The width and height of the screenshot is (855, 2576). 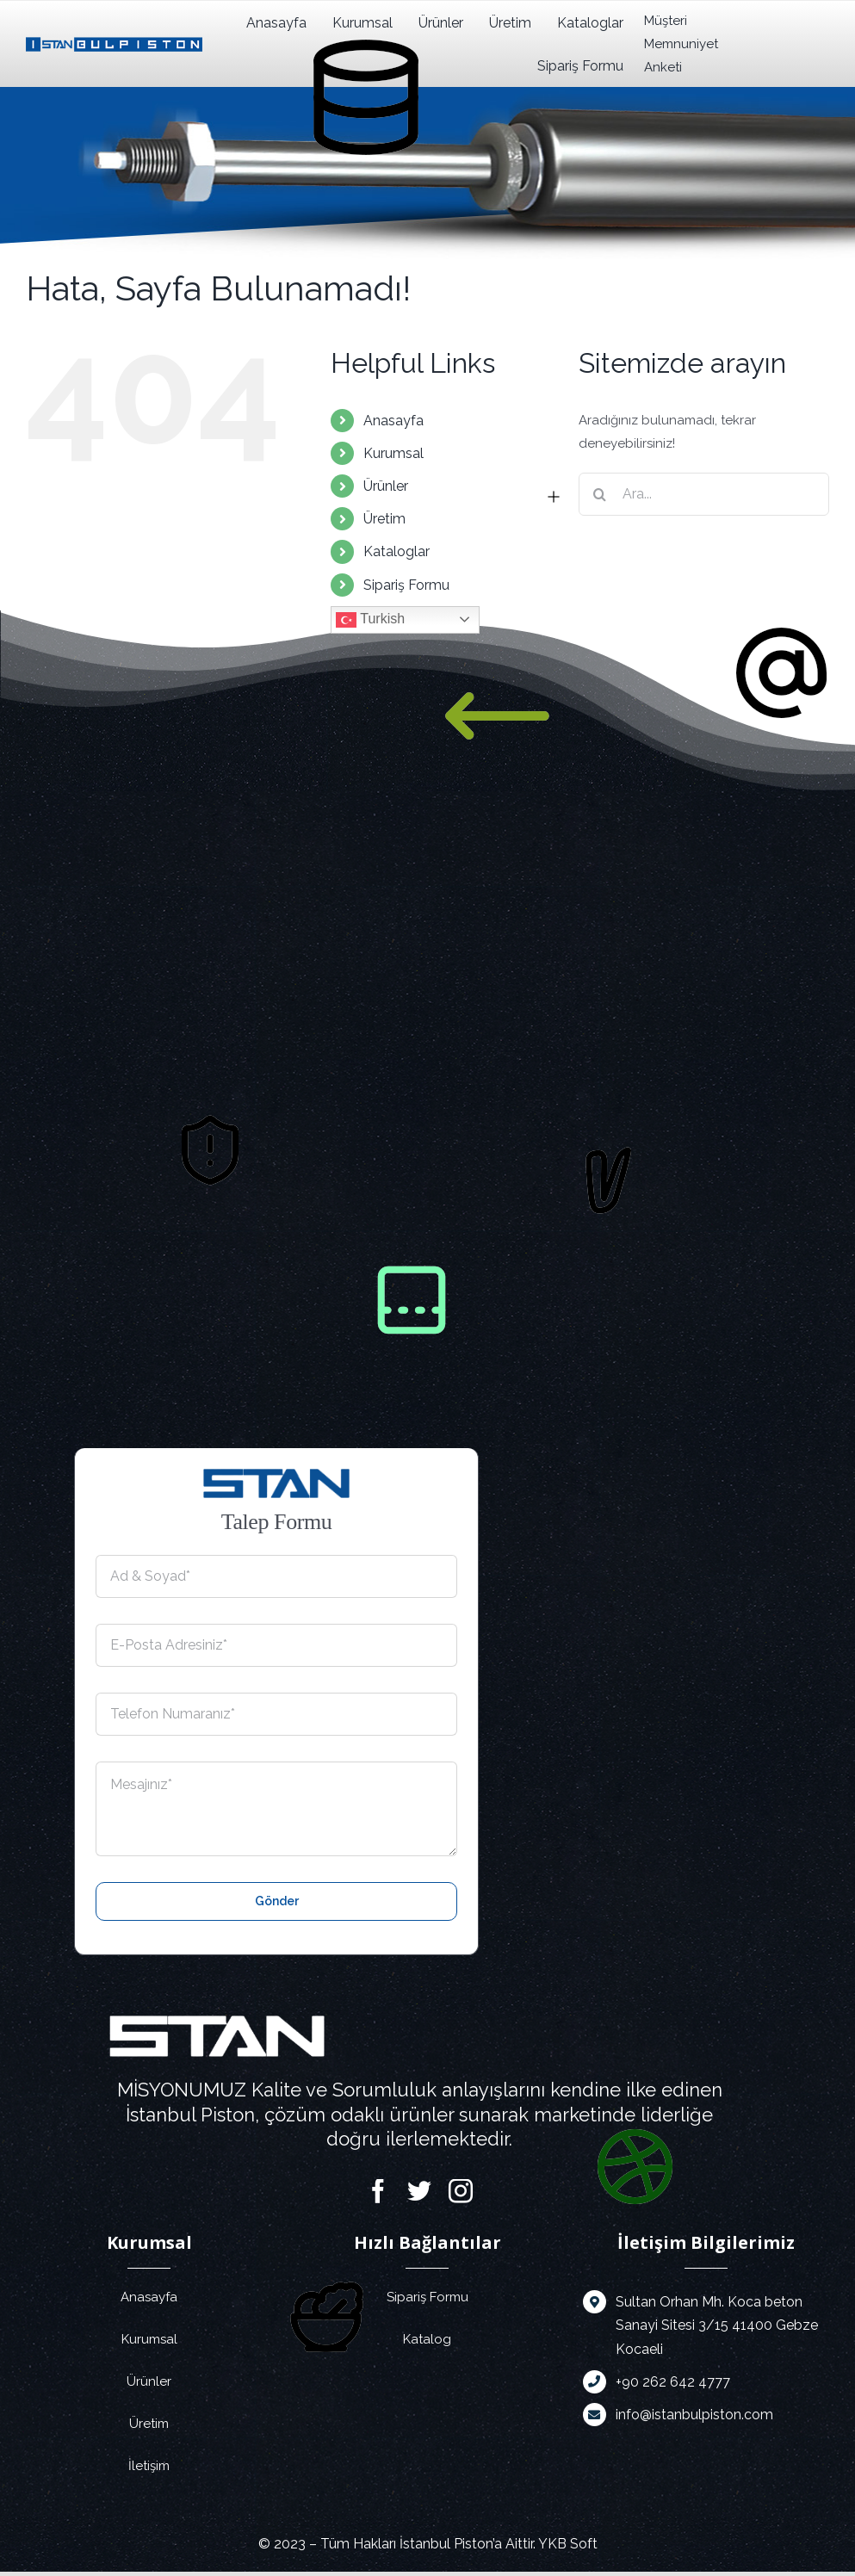 I want to click on open dribbble profile or portfolio, so click(x=635, y=2166).